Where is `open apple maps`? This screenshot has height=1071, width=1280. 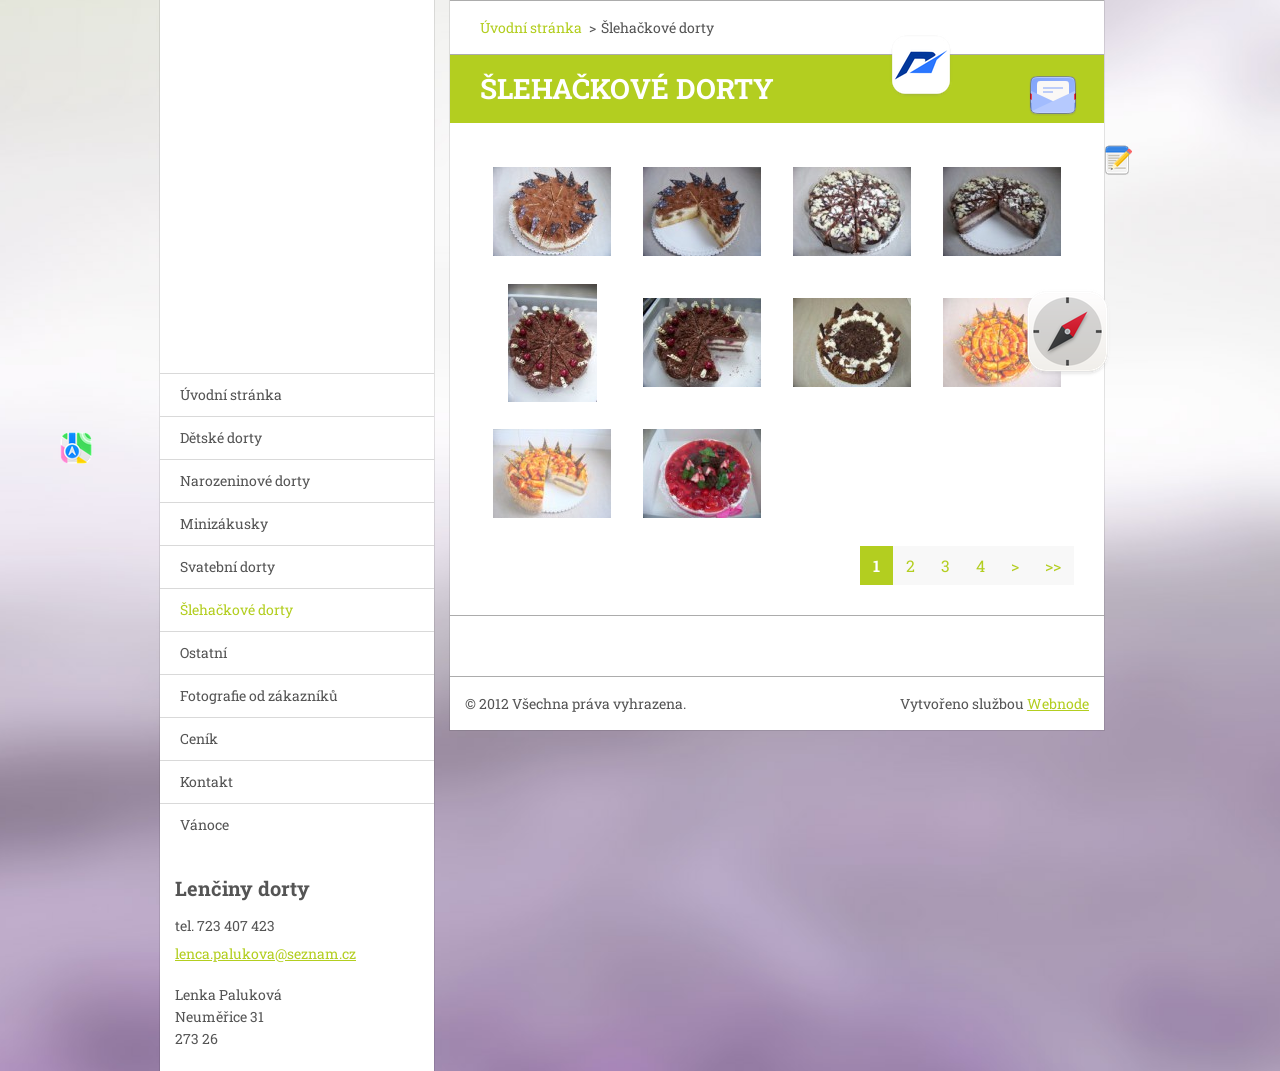
open apple maps is located at coordinates (76, 448).